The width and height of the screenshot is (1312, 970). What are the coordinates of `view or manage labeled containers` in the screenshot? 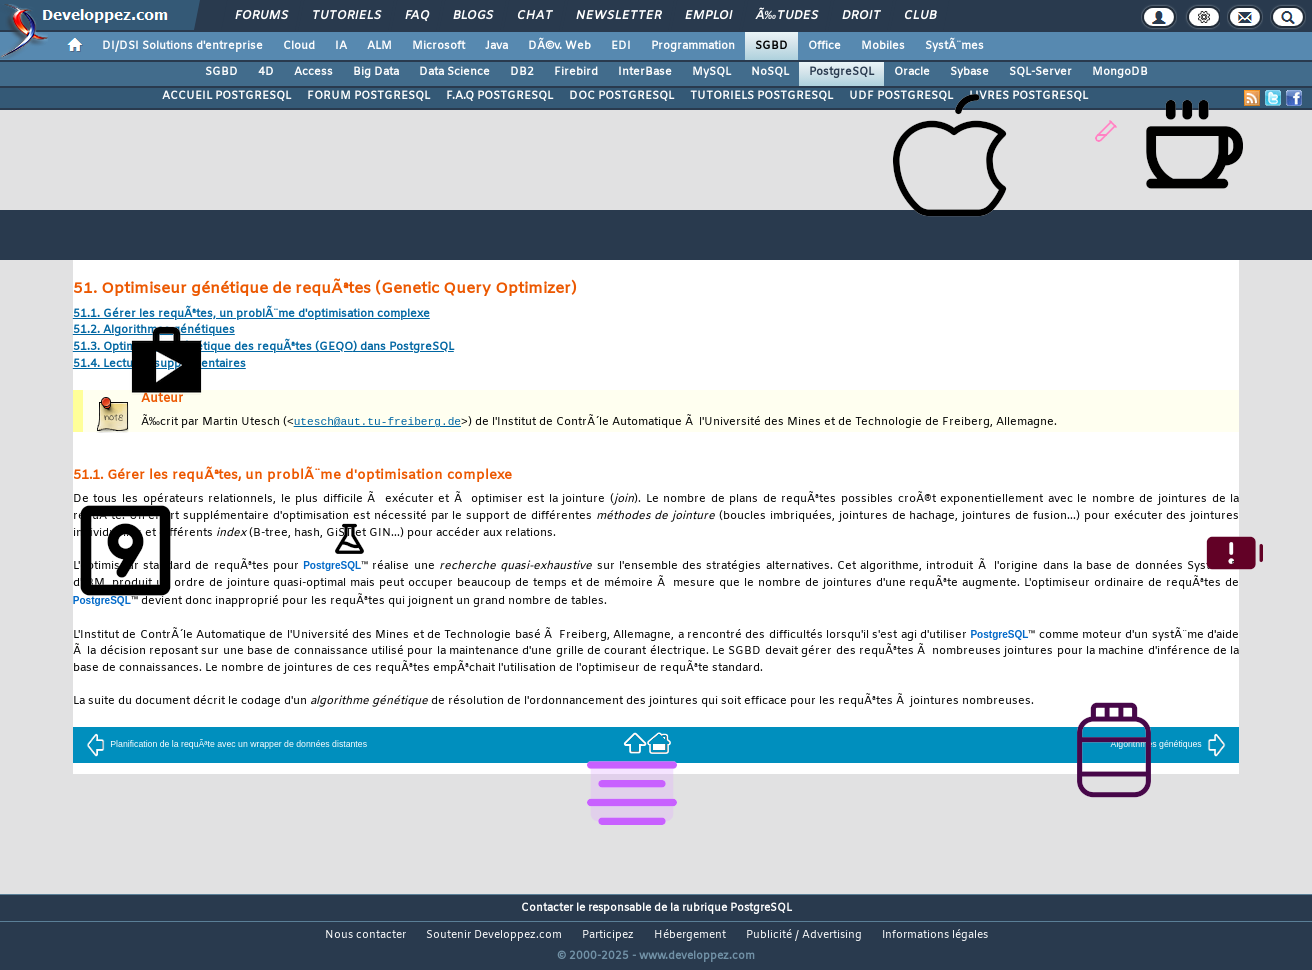 It's located at (1114, 750).